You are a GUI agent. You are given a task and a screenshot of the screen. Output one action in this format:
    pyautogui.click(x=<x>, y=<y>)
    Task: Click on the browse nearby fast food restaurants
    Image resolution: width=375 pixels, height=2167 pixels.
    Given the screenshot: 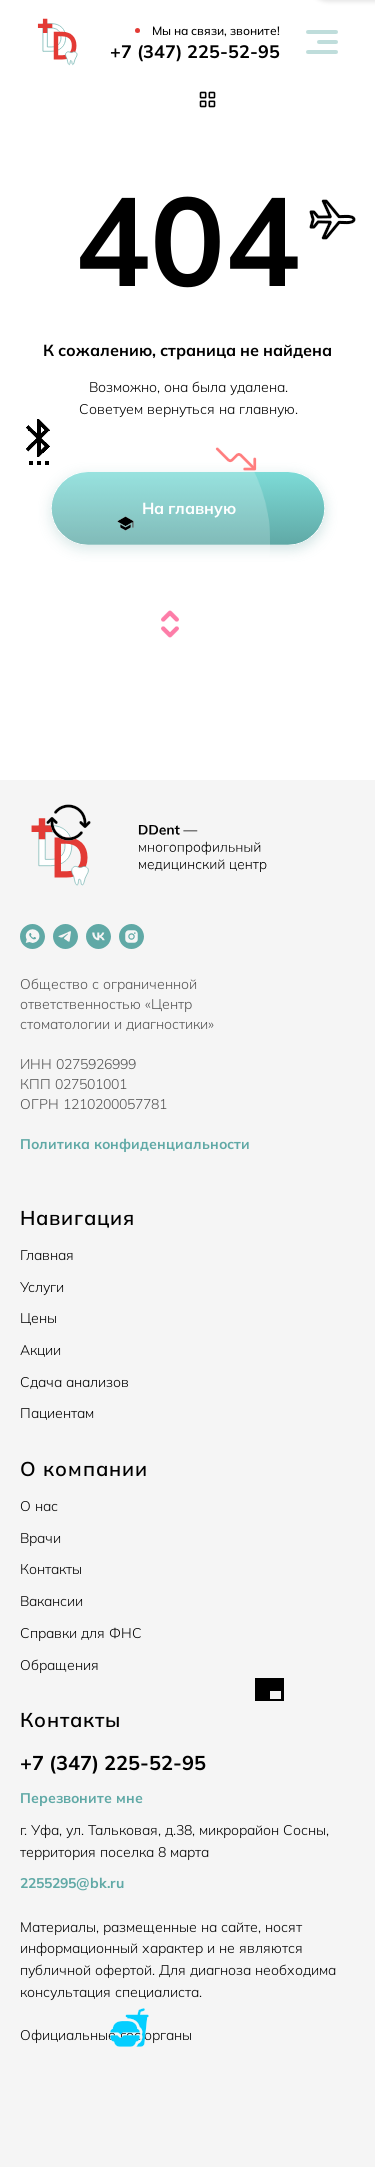 What is the action you would take?
    pyautogui.click(x=129, y=2027)
    